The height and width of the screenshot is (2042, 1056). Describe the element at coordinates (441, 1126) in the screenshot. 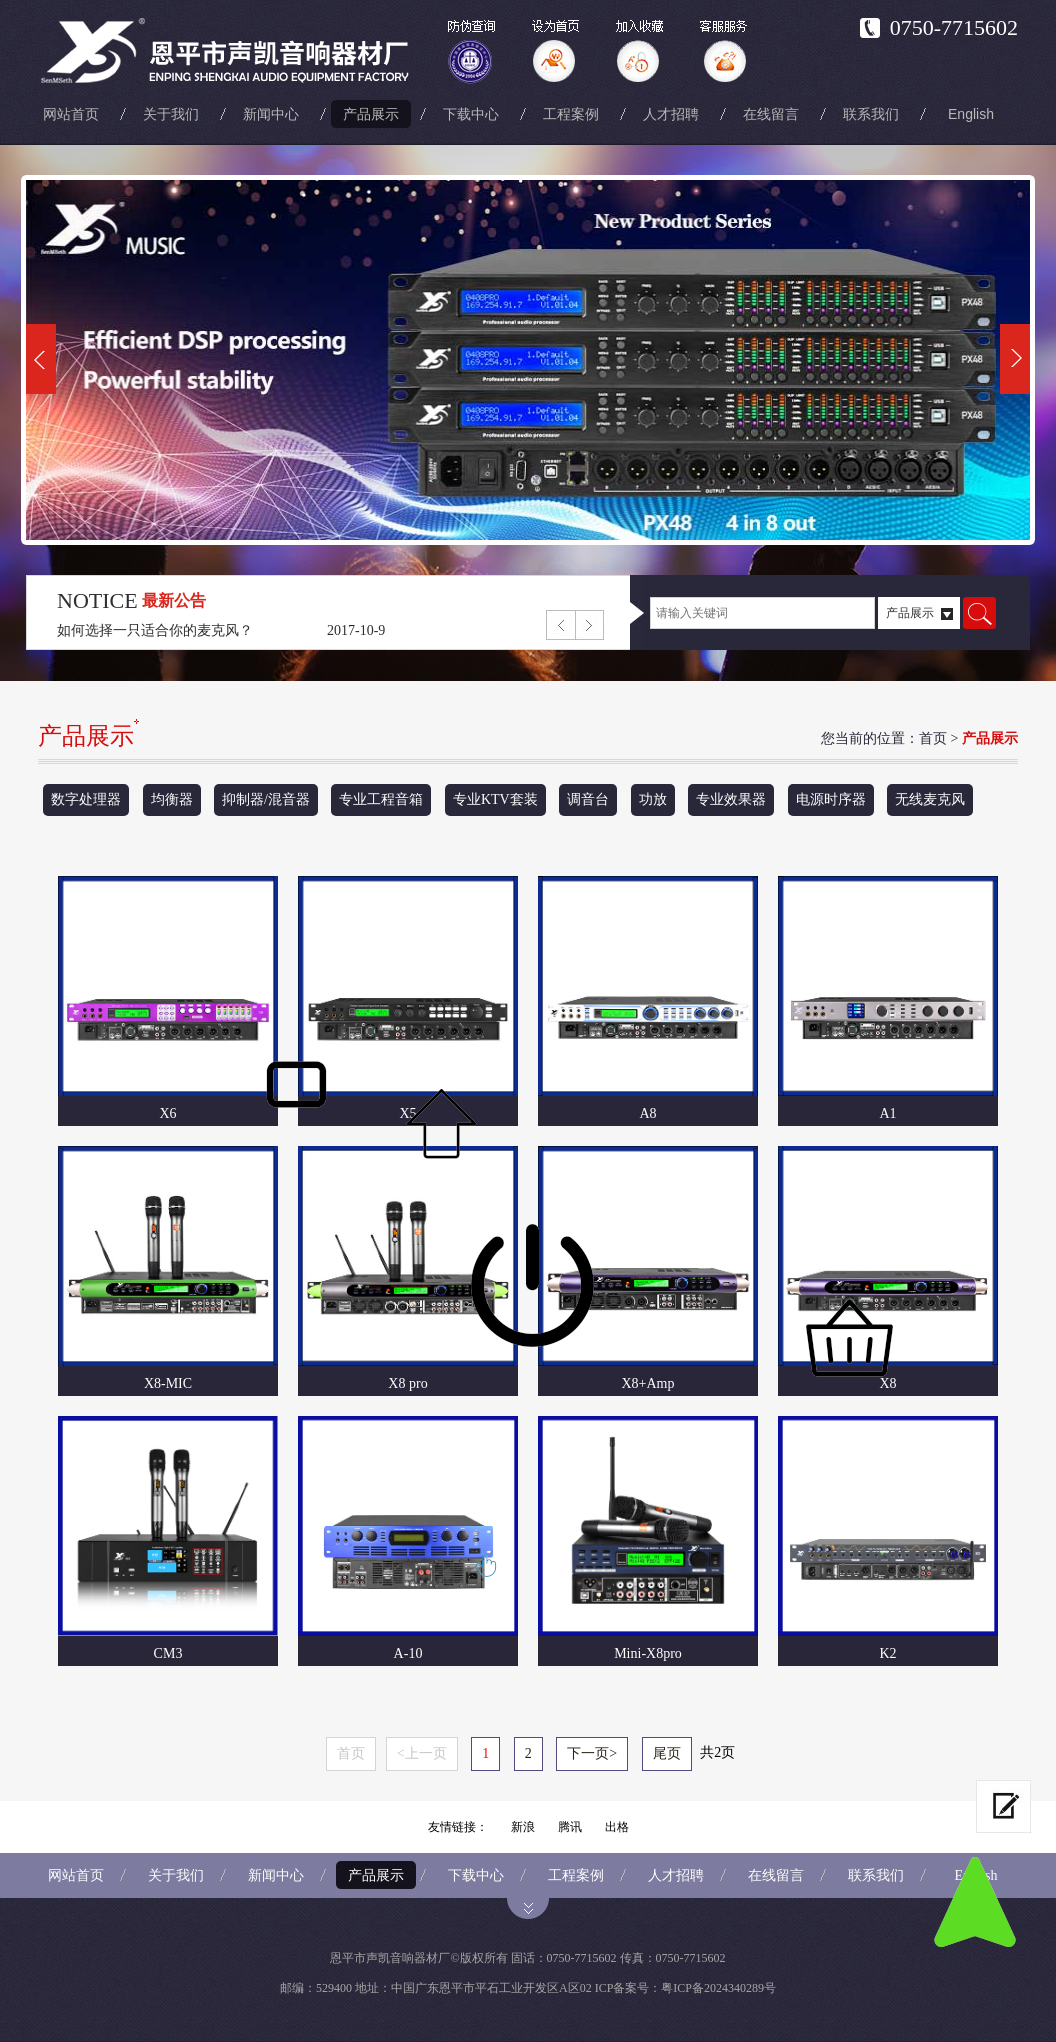

I see `upvote or like content` at that location.